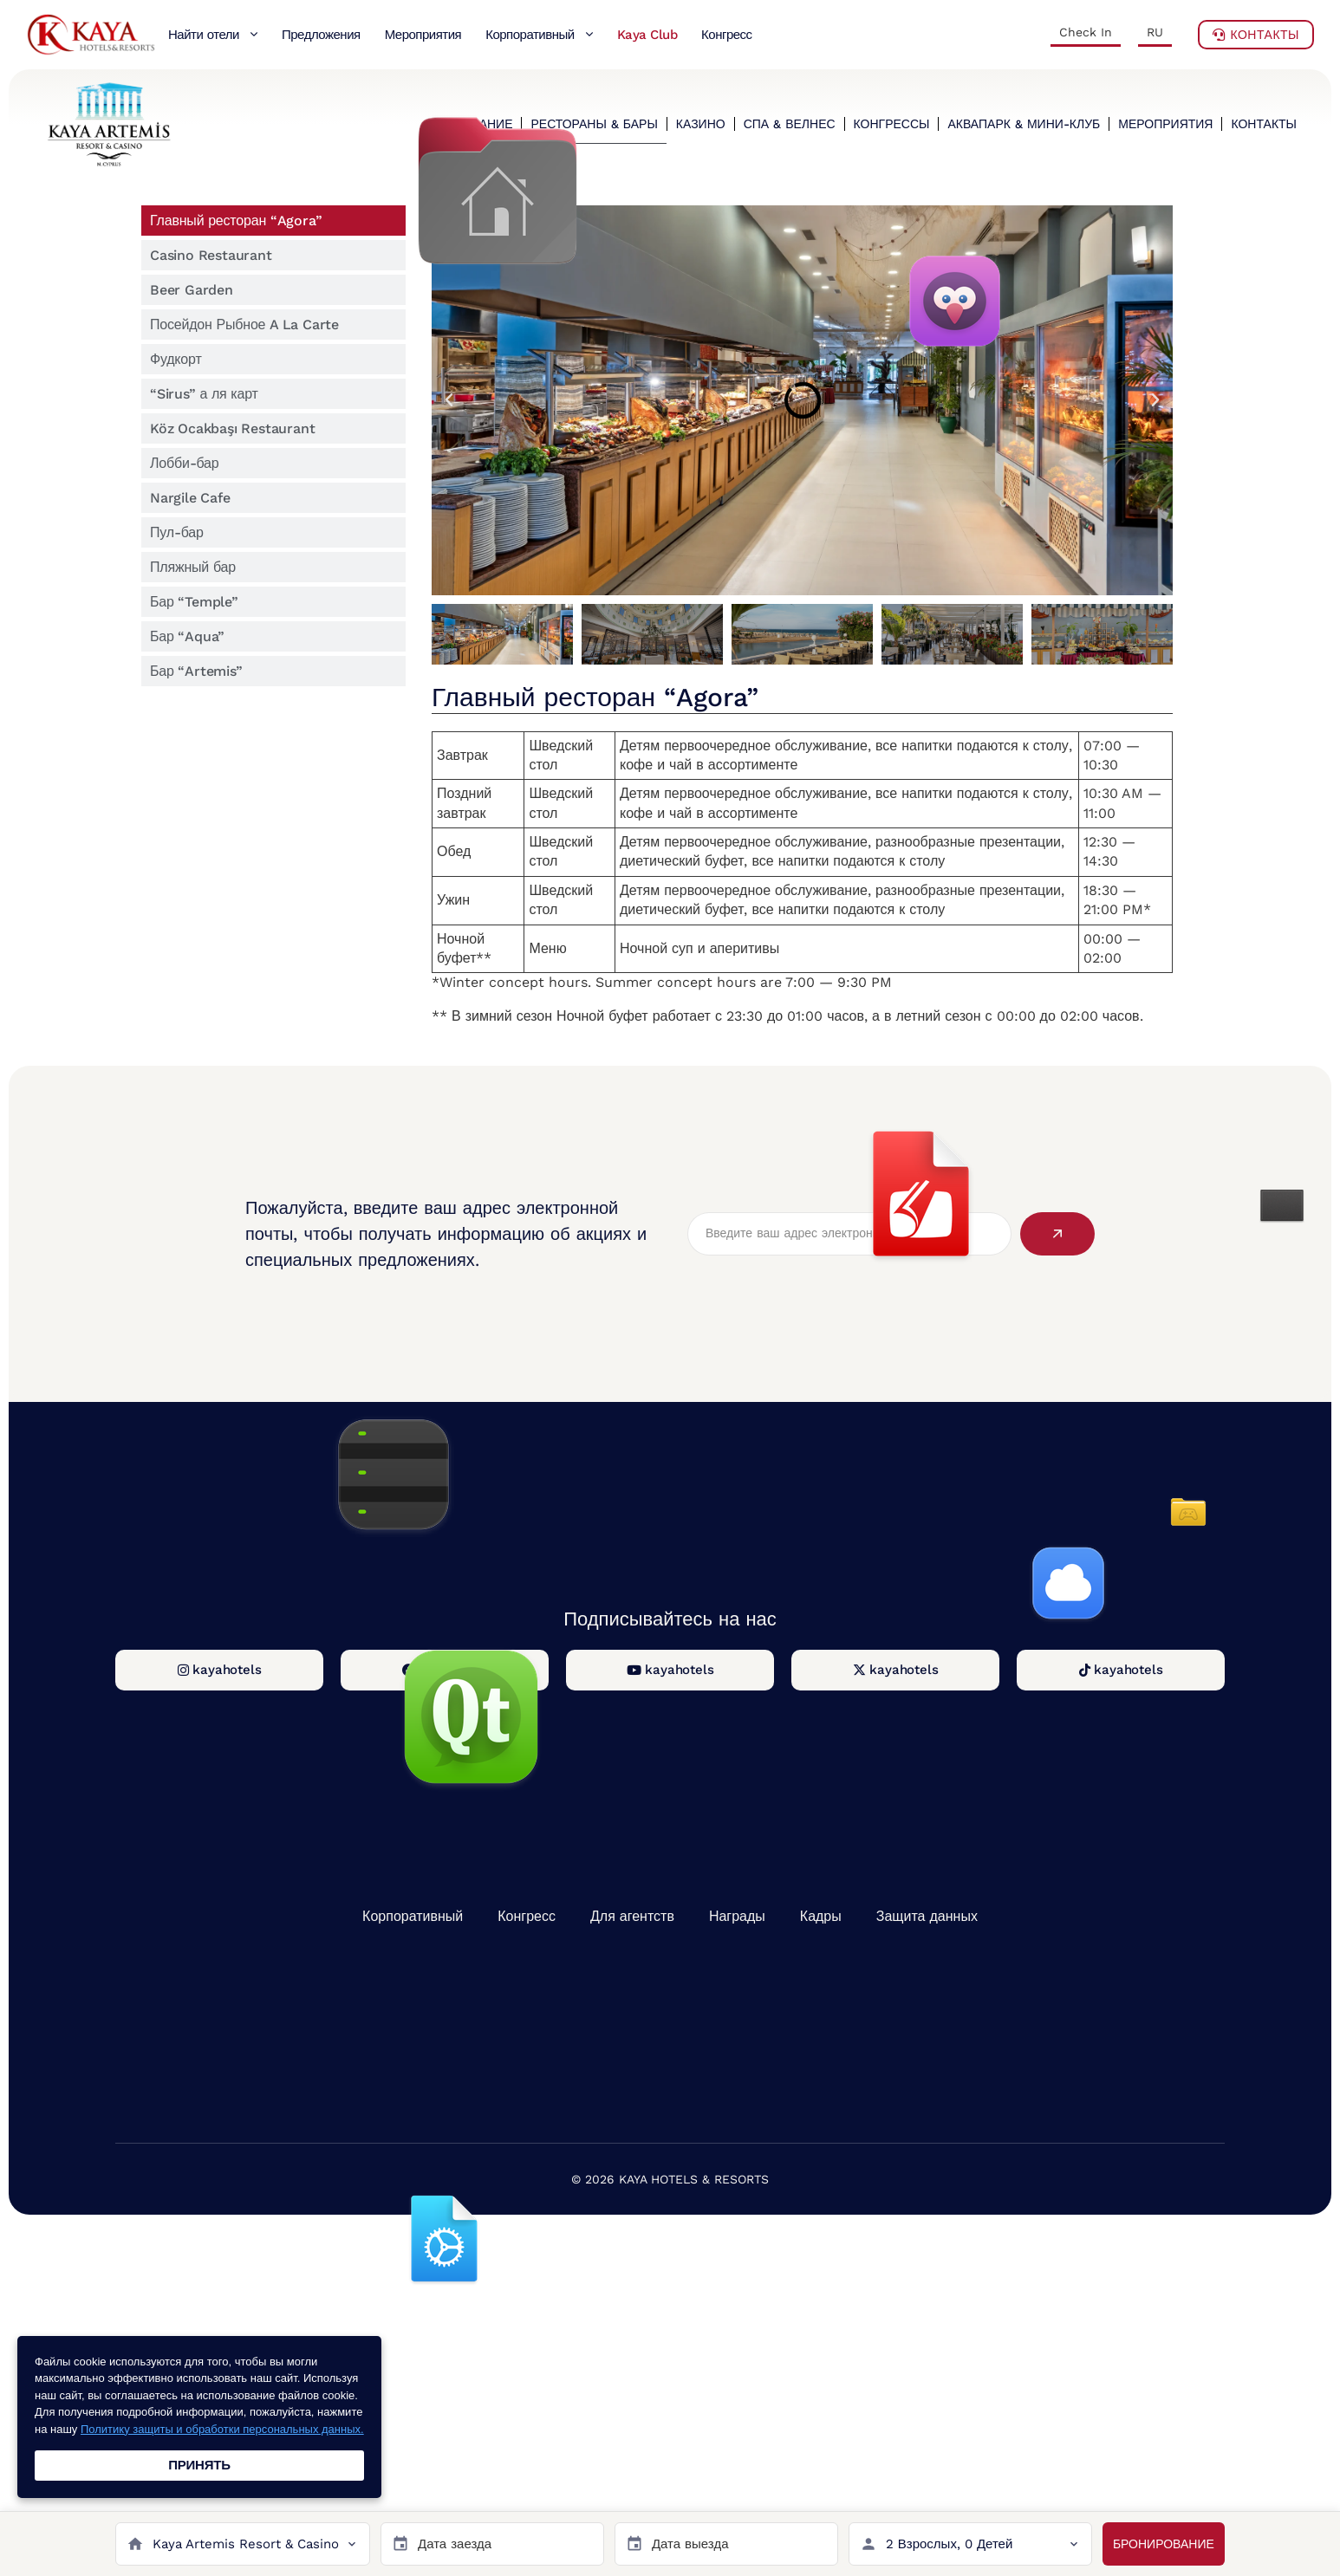 The width and height of the screenshot is (1340, 2576). I want to click on an AppImage application package file, so click(444, 2238).